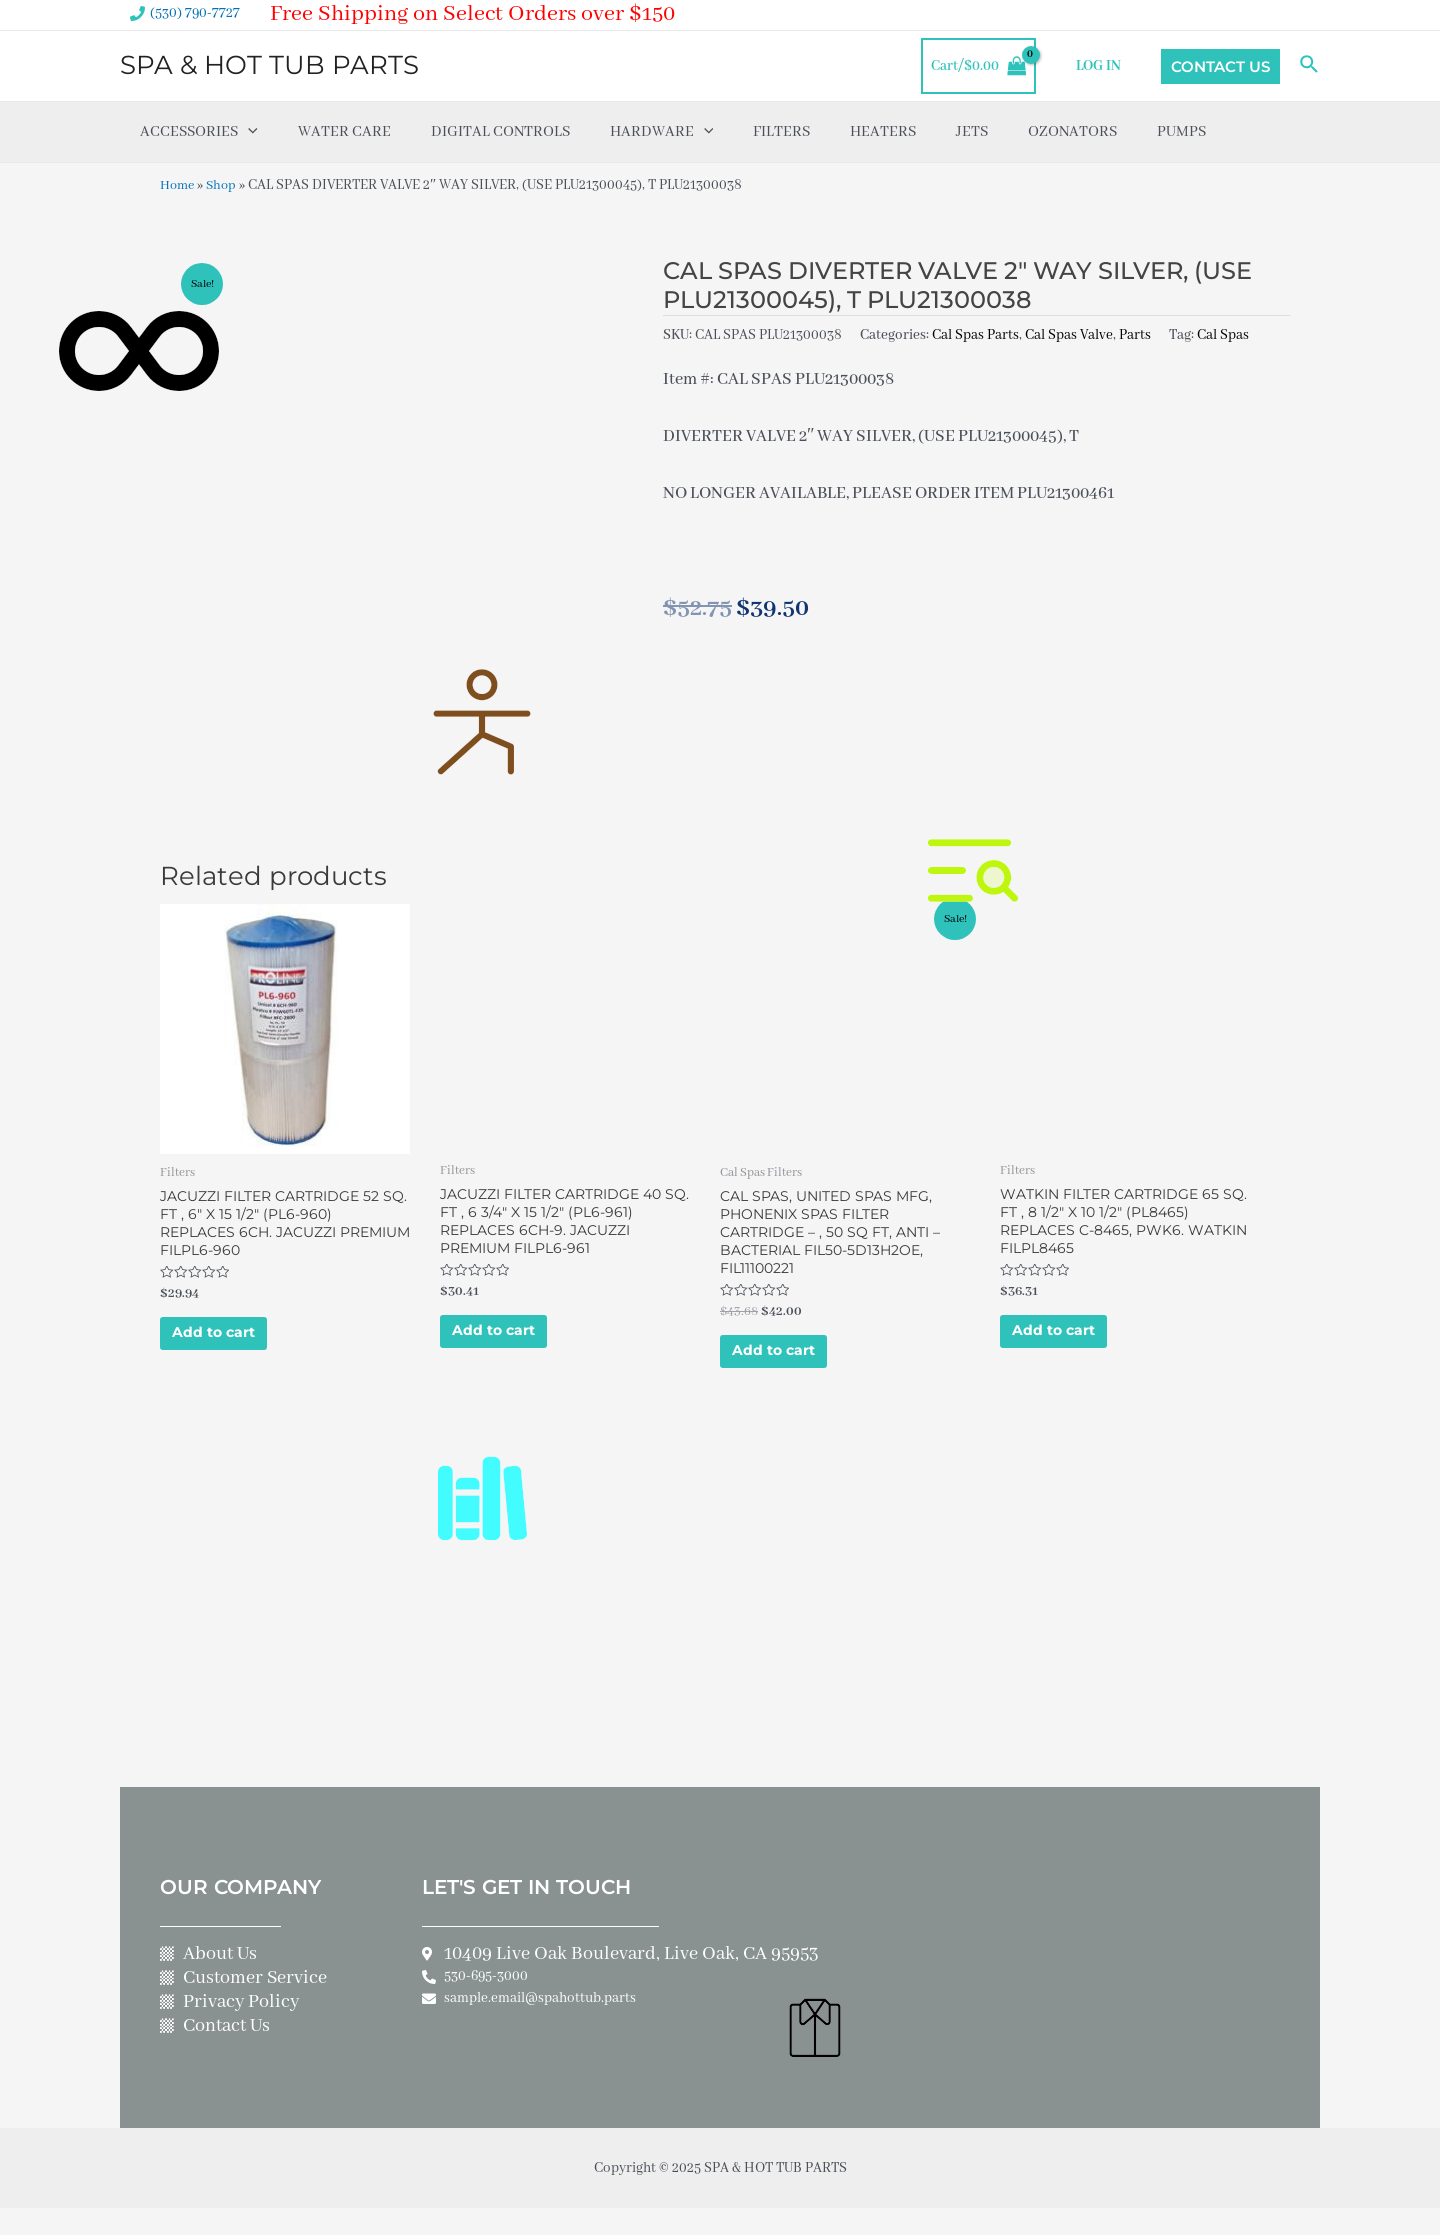 This screenshot has width=1440, height=2235. I want to click on view clothing or apparel items, so click(815, 2029).